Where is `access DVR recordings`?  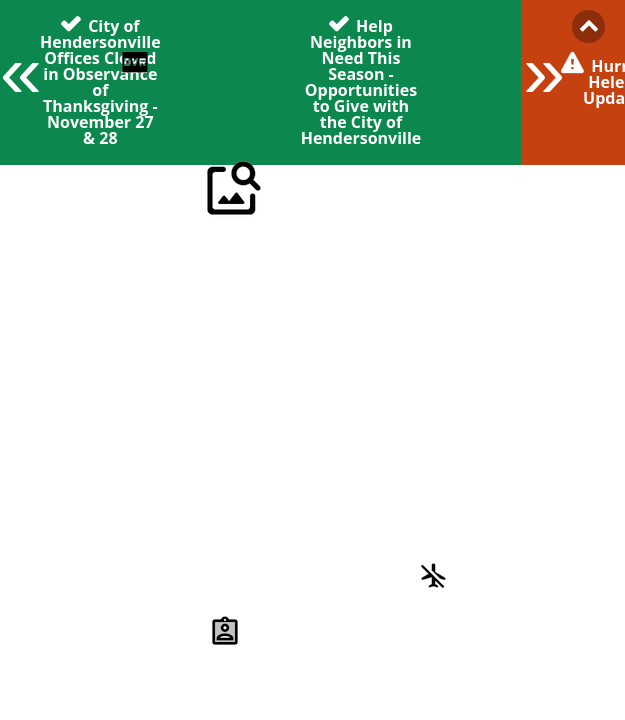
access DVR recordings is located at coordinates (135, 62).